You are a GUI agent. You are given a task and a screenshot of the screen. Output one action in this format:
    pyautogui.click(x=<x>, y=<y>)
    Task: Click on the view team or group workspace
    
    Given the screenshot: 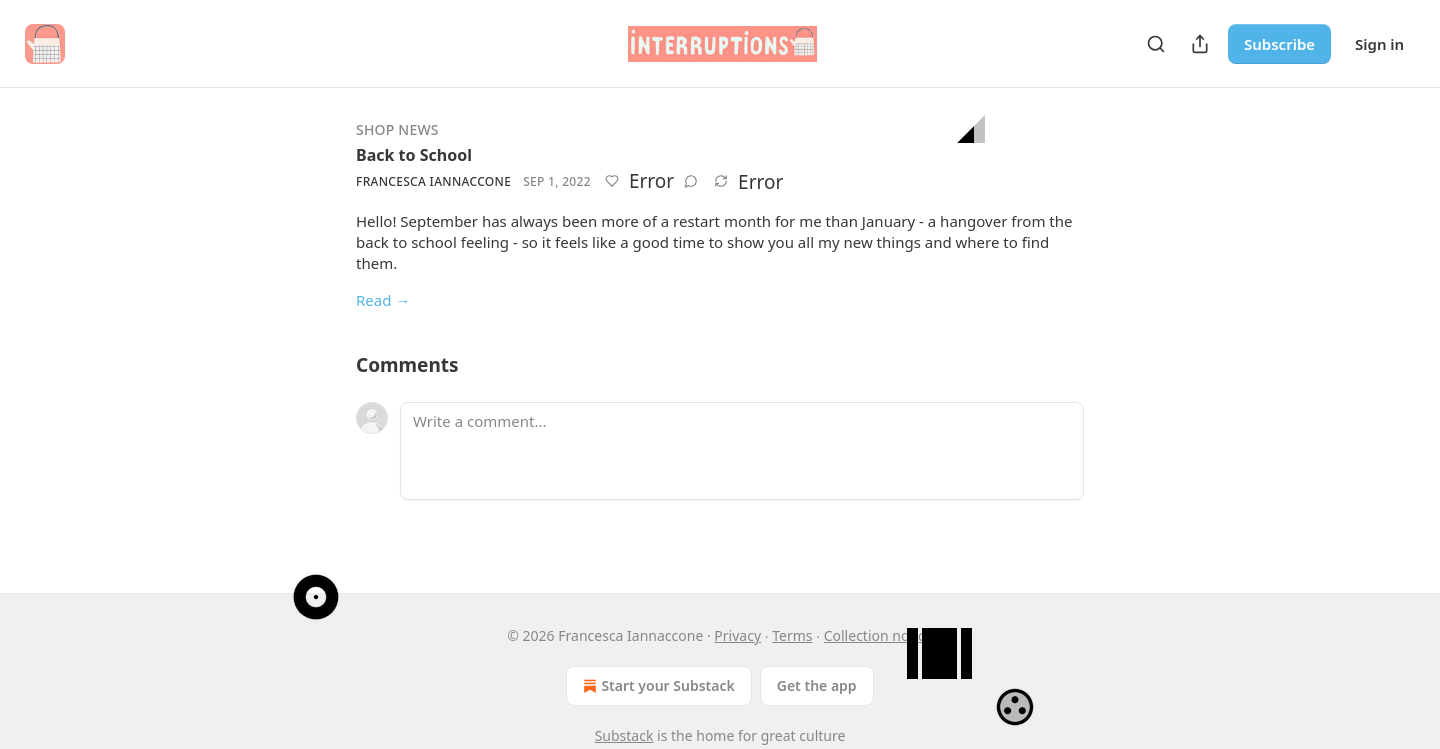 What is the action you would take?
    pyautogui.click(x=1015, y=707)
    